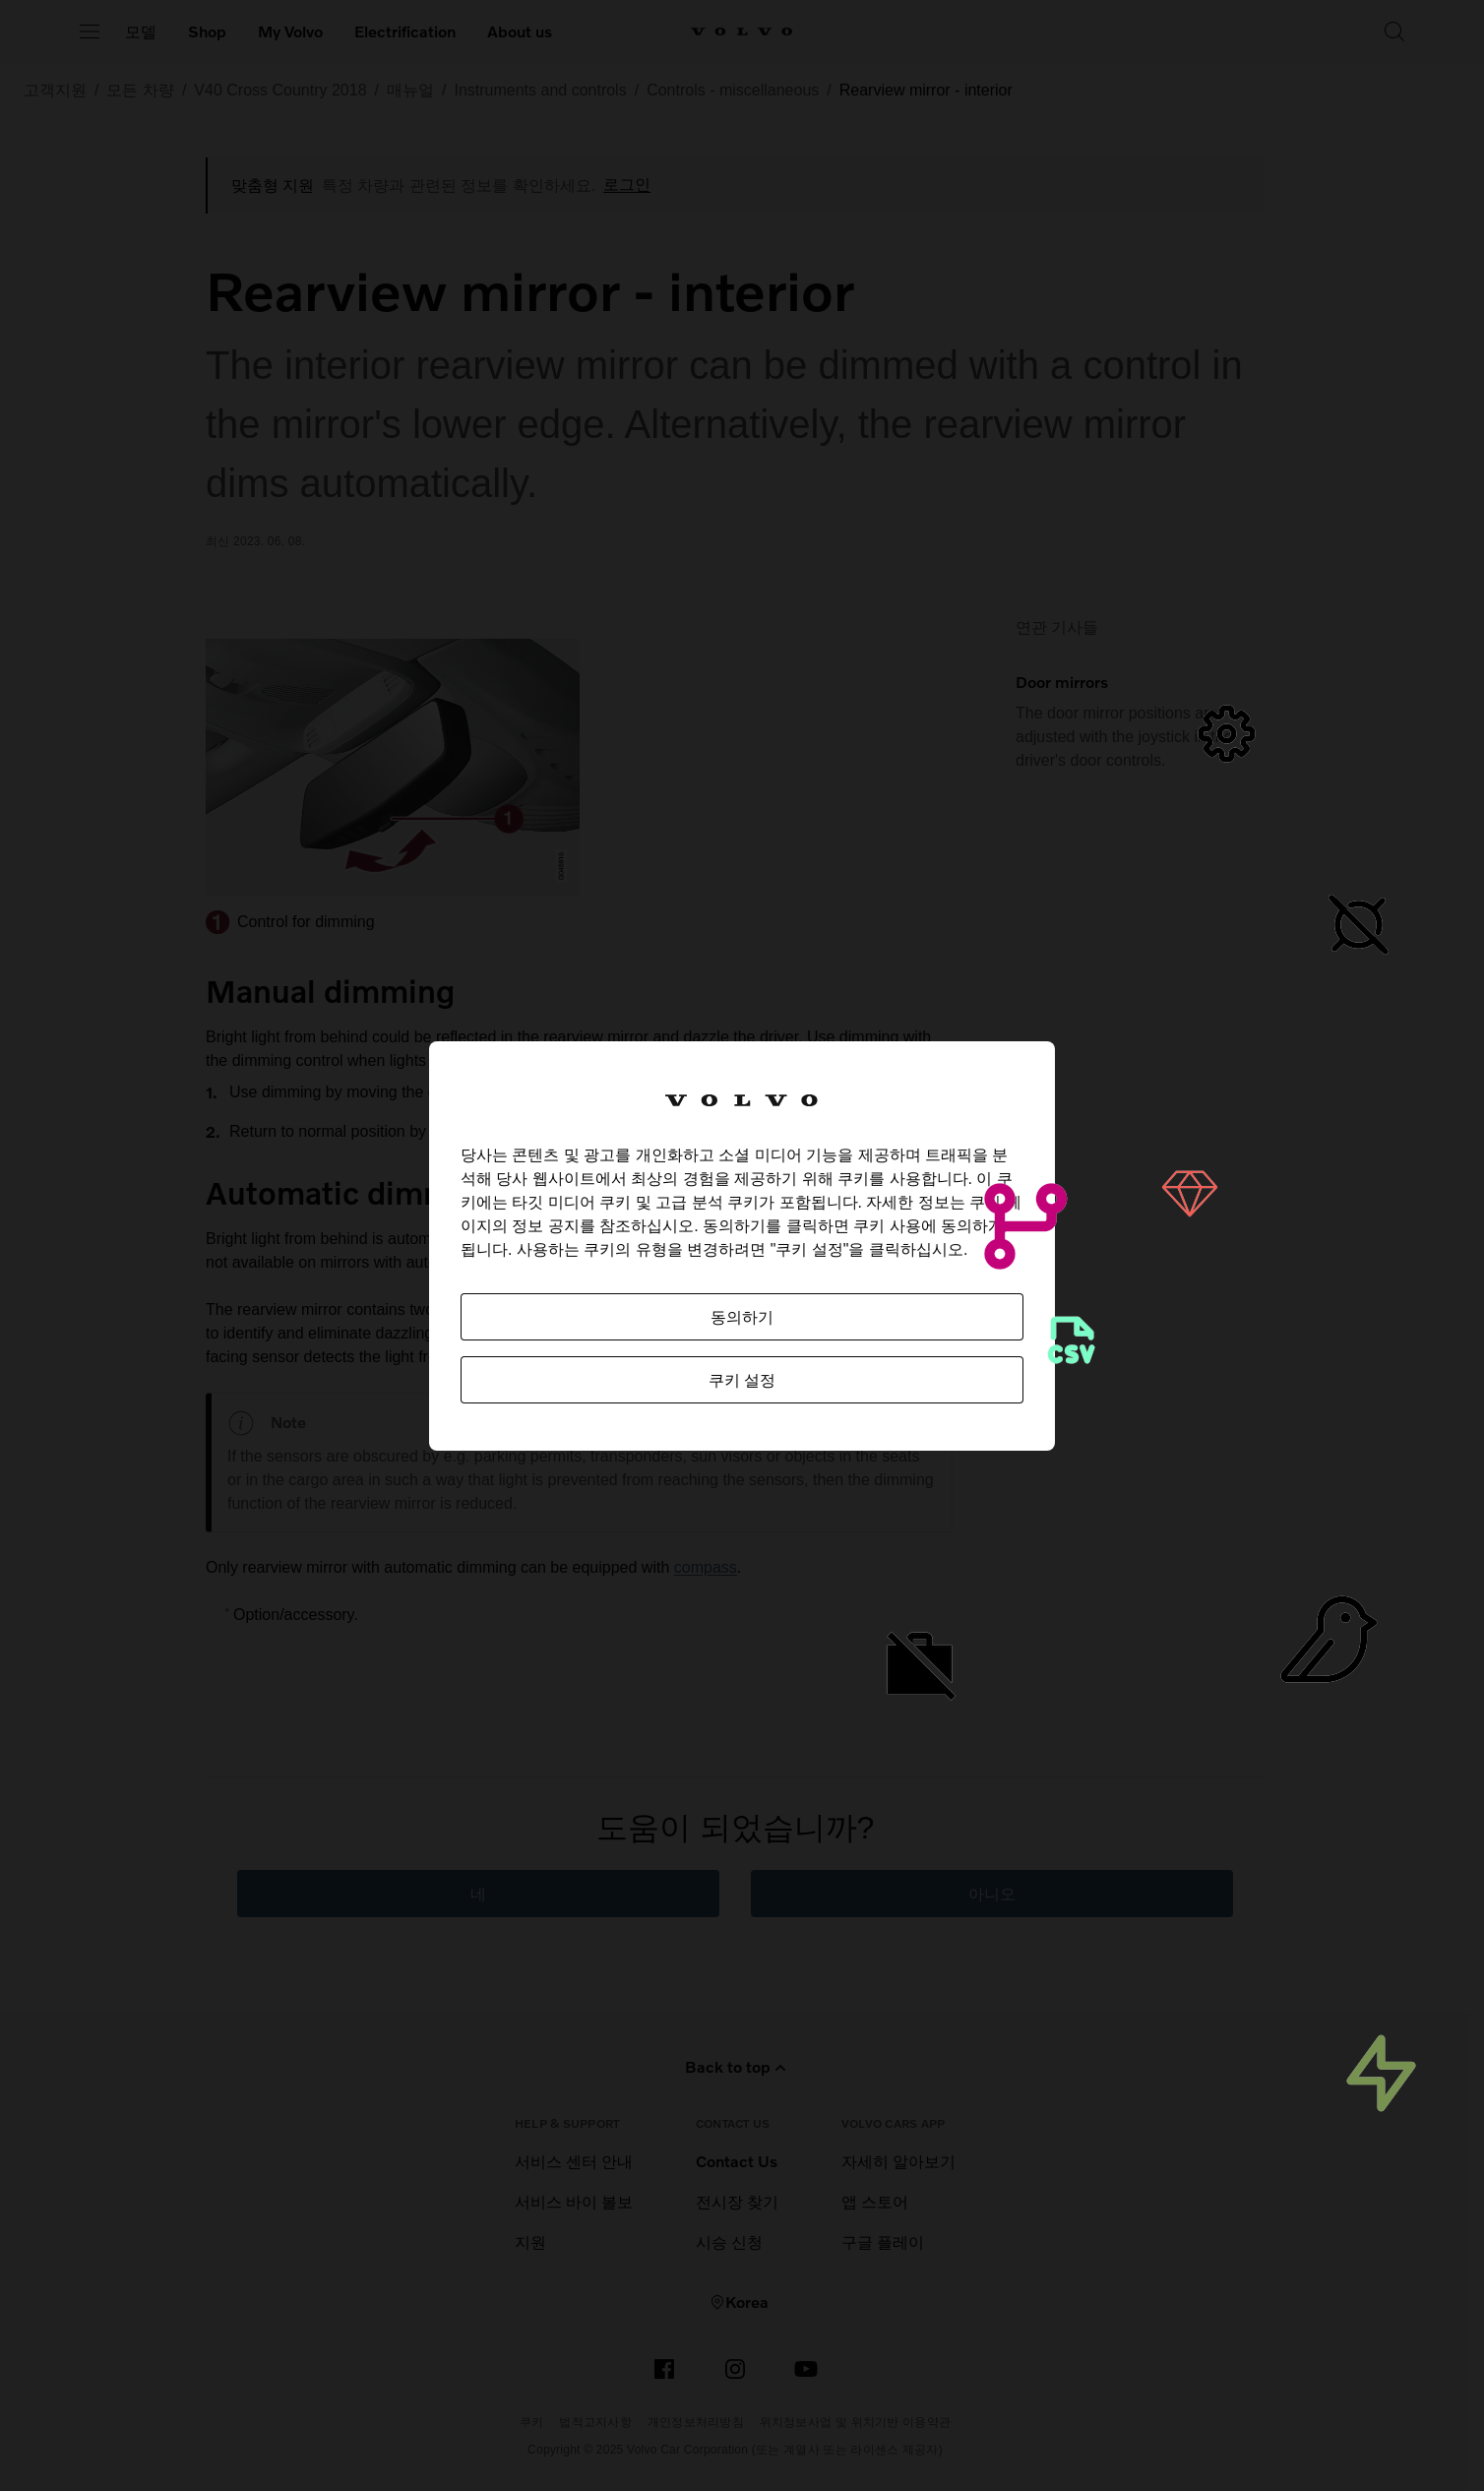 The height and width of the screenshot is (2491, 1484). What do you see at coordinates (1226, 733) in the screenshot?
I see `access app settings` at bounding box center [1226, 733].